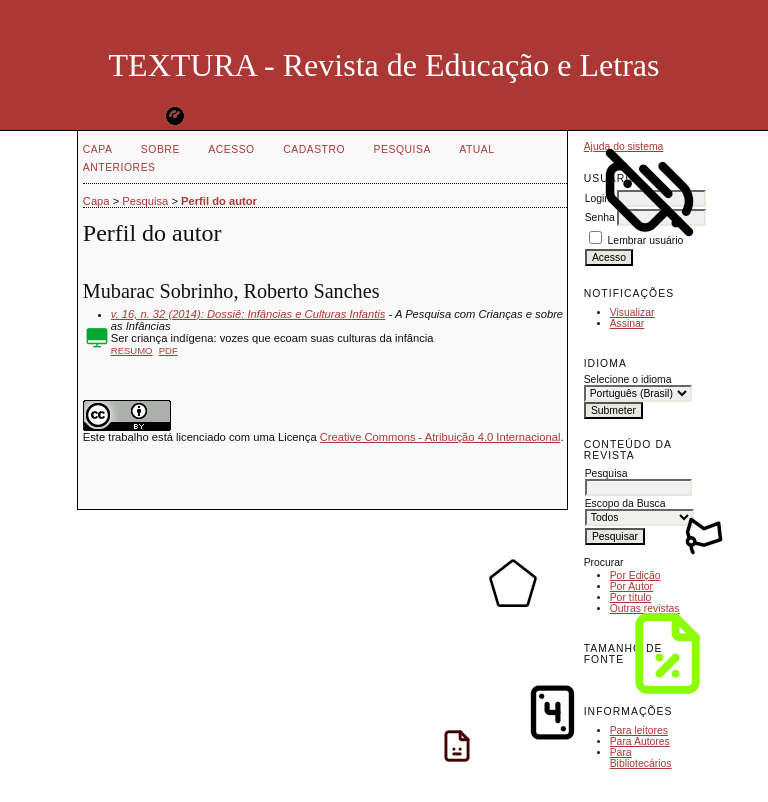 This screenshot has width=768, height=802. Describe the element at coordinates (175, 116) in the screenshot. I see `view performance metrics or speed` at that location.